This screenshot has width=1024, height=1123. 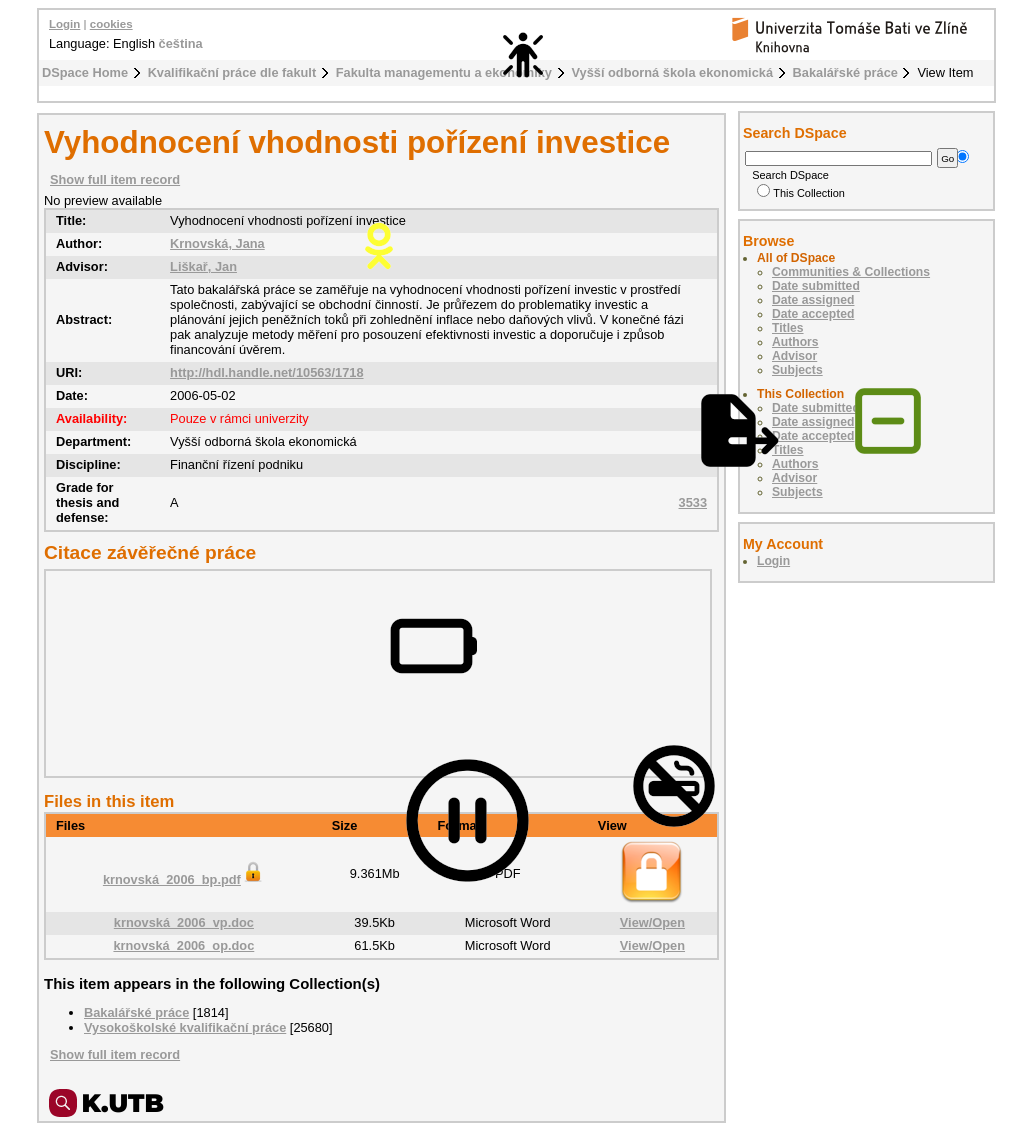 What do you see at coordinates (379, 246) in the screenshot?
I see `open odnoklassniki social network` at bounding box center [379, 246].